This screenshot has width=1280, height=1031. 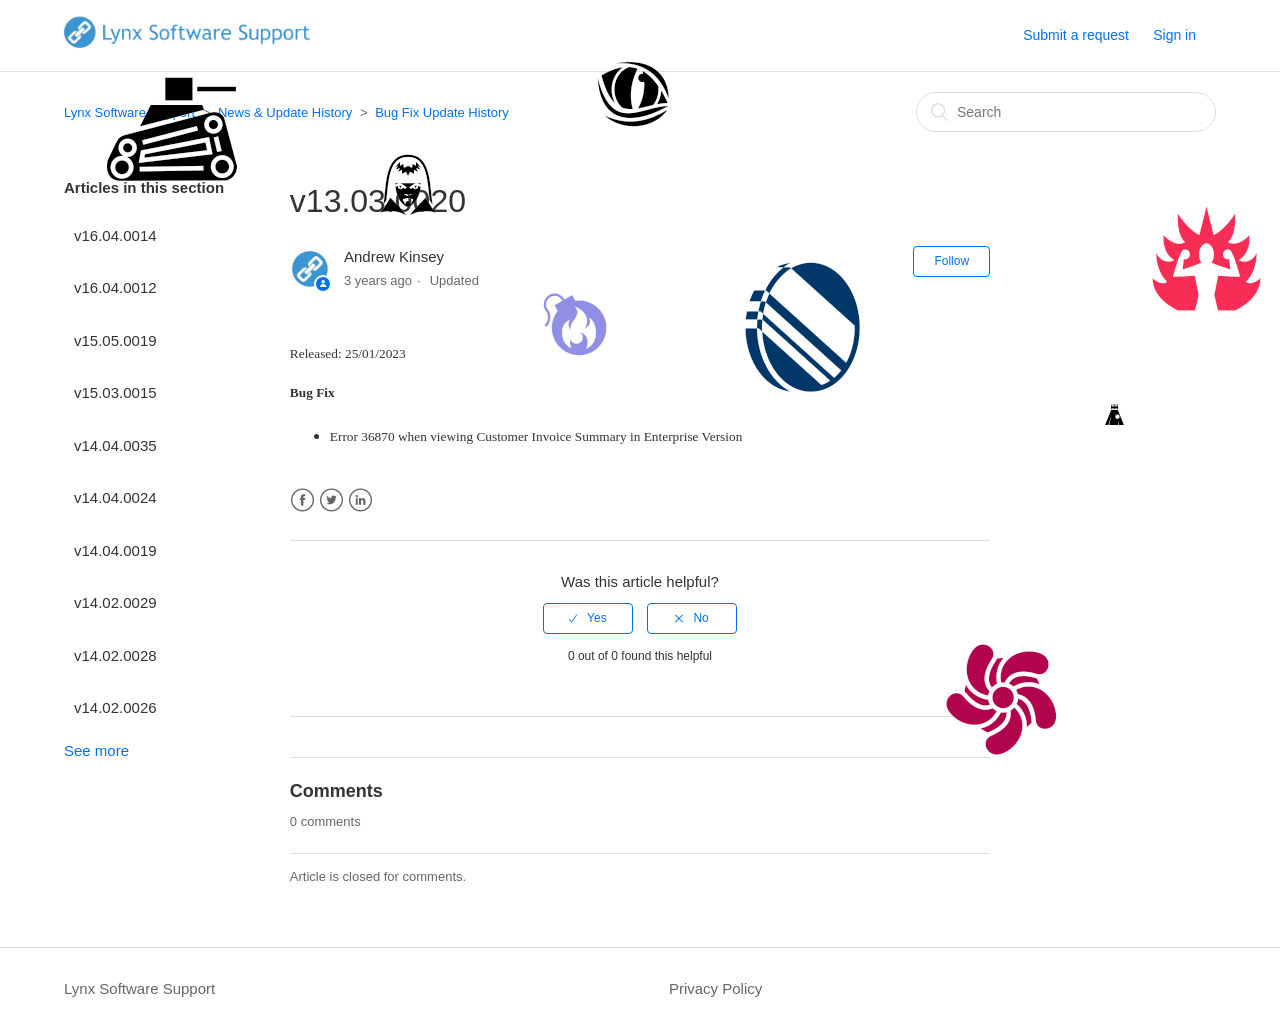 What do you see at coordinates (1001, 699) in the screenshot?
I see `decorative floral element or embellishment` at bounding box center [1001, 699].